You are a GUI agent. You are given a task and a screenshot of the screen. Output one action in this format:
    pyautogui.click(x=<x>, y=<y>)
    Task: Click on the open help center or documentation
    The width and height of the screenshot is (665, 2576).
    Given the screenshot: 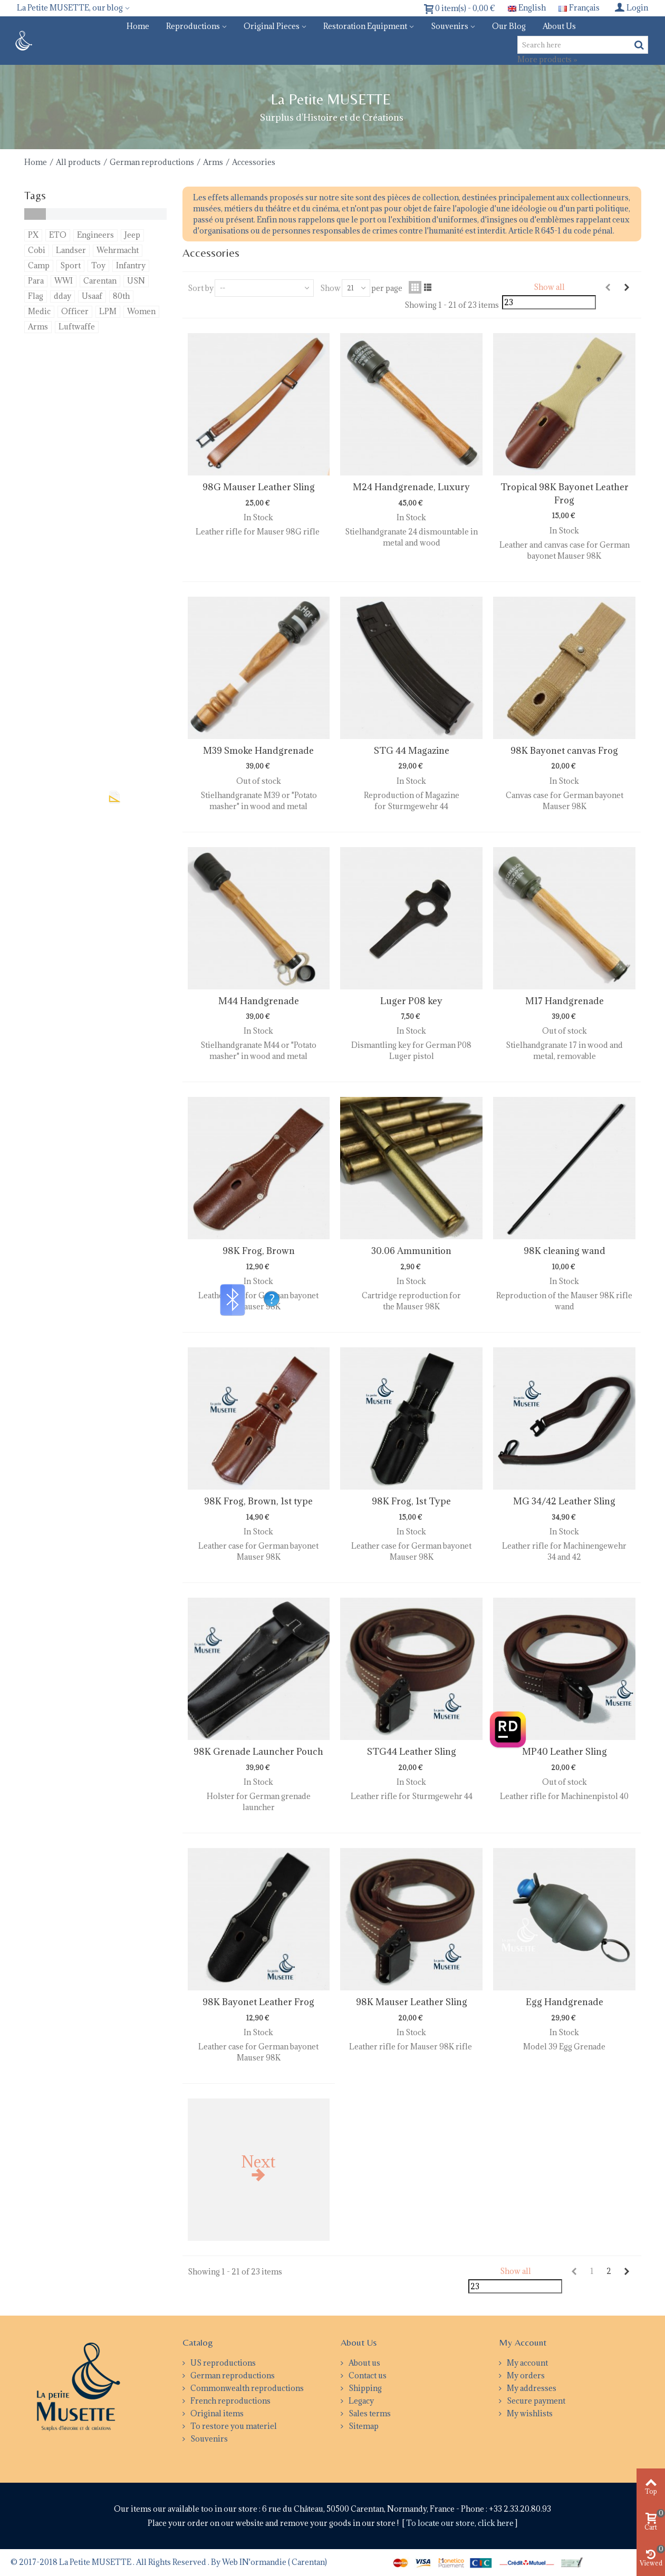 What is the action you would take?
    pyautogui.click(x=272, y=1299)
    